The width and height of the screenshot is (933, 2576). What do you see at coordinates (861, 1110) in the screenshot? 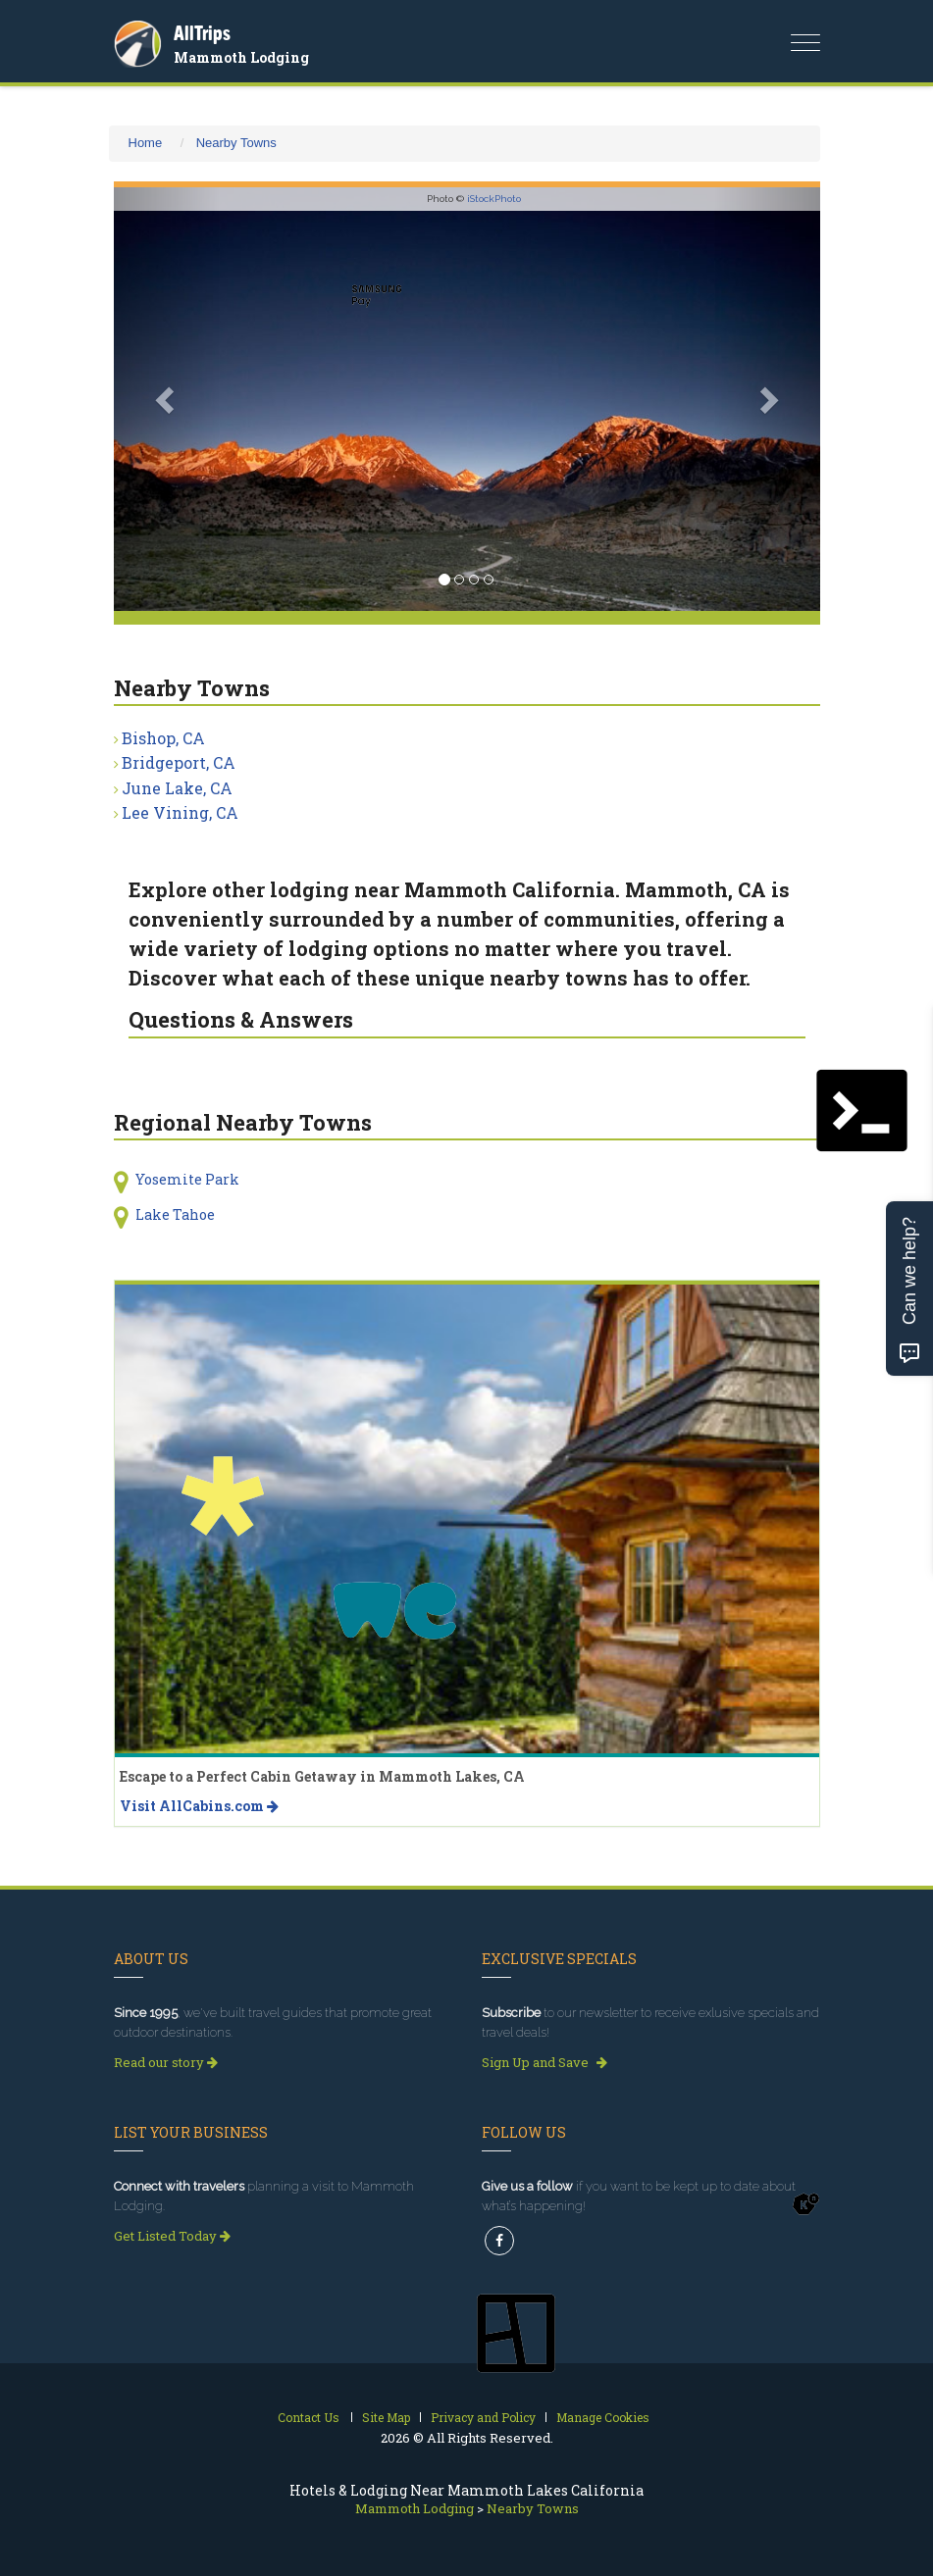
I see `open terminal or command line interface` at bounding box center [861, 1110].